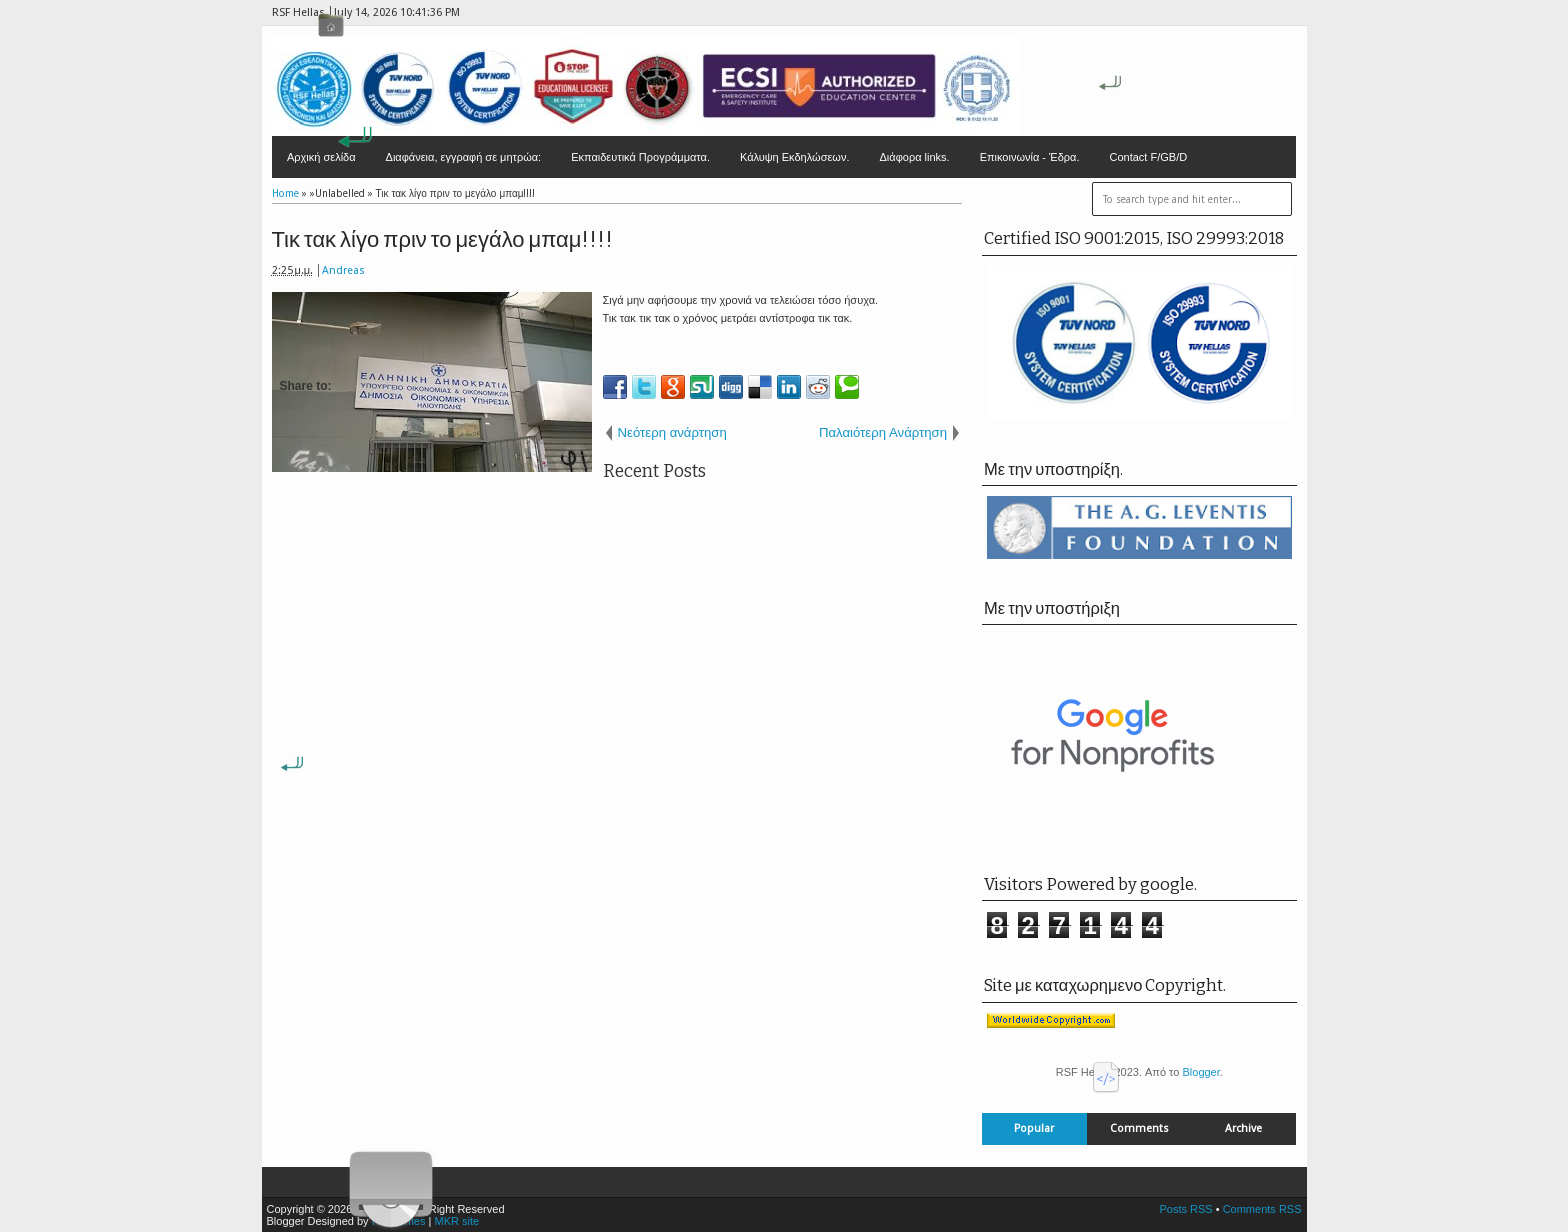 The image size is (1568, 1232). What do you see at coordinates (291, 762) in the screenshot?
I see `reply to all recipients of an email` at bounding box center [291, 762].